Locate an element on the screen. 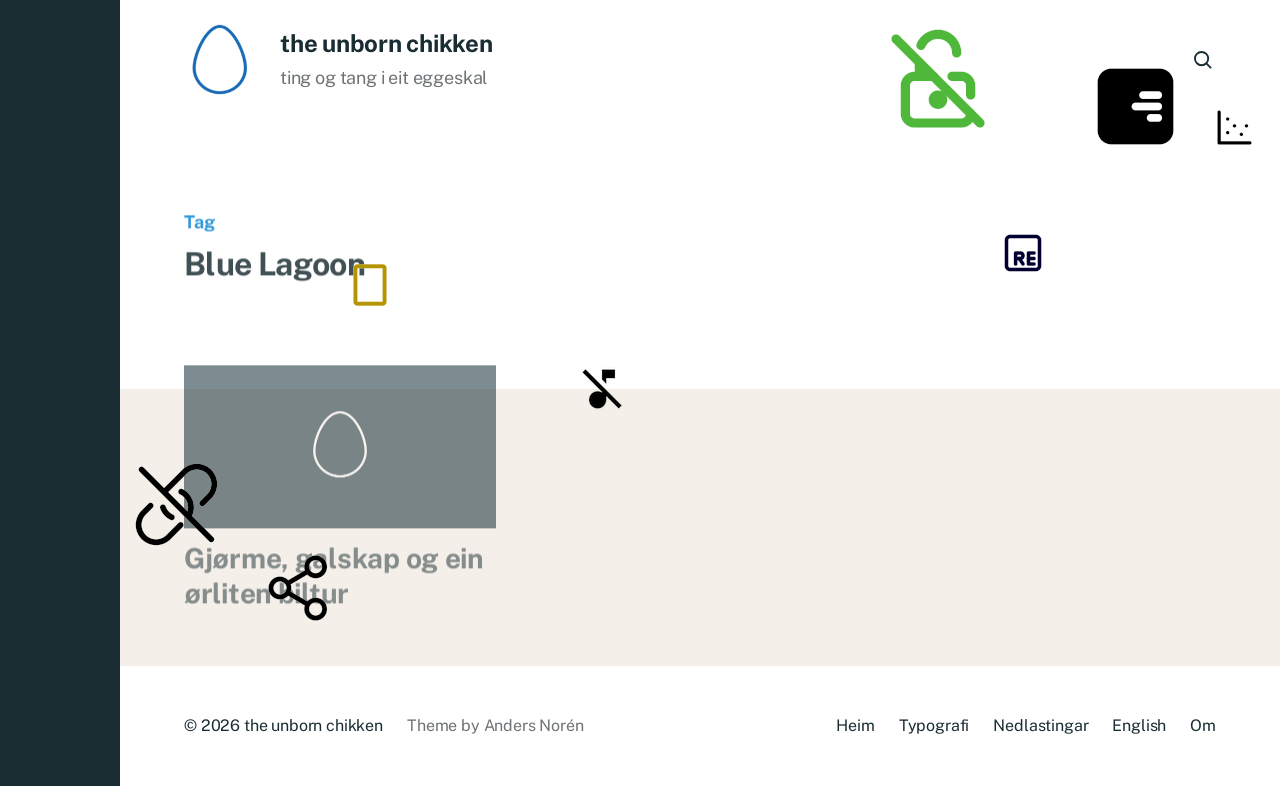 This screenshot has height=786, width=1280. unlink or disconnect a shared link is located at coordinates (176, 504).